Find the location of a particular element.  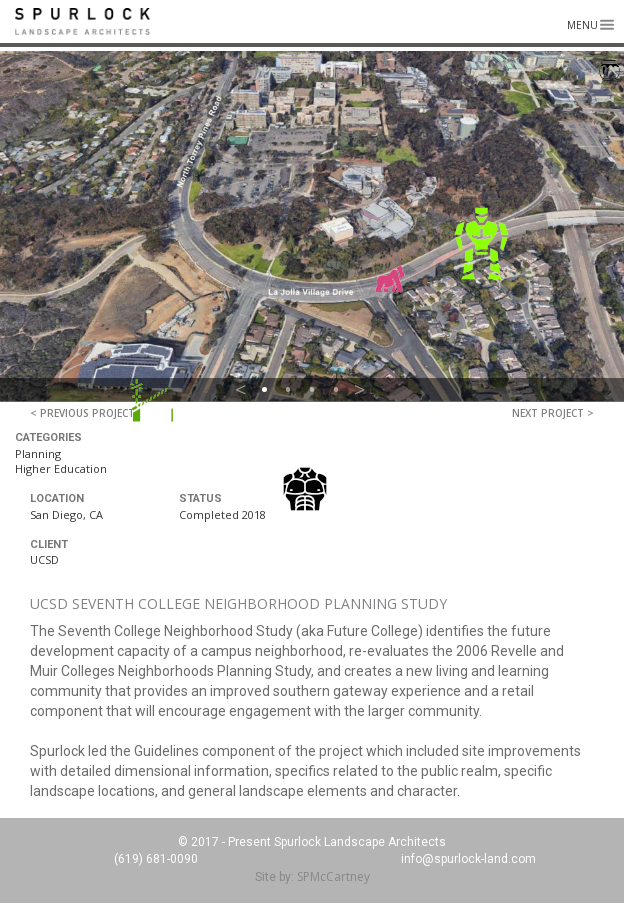

gorilla character or avatar selection is located at coordinates (390, 279).